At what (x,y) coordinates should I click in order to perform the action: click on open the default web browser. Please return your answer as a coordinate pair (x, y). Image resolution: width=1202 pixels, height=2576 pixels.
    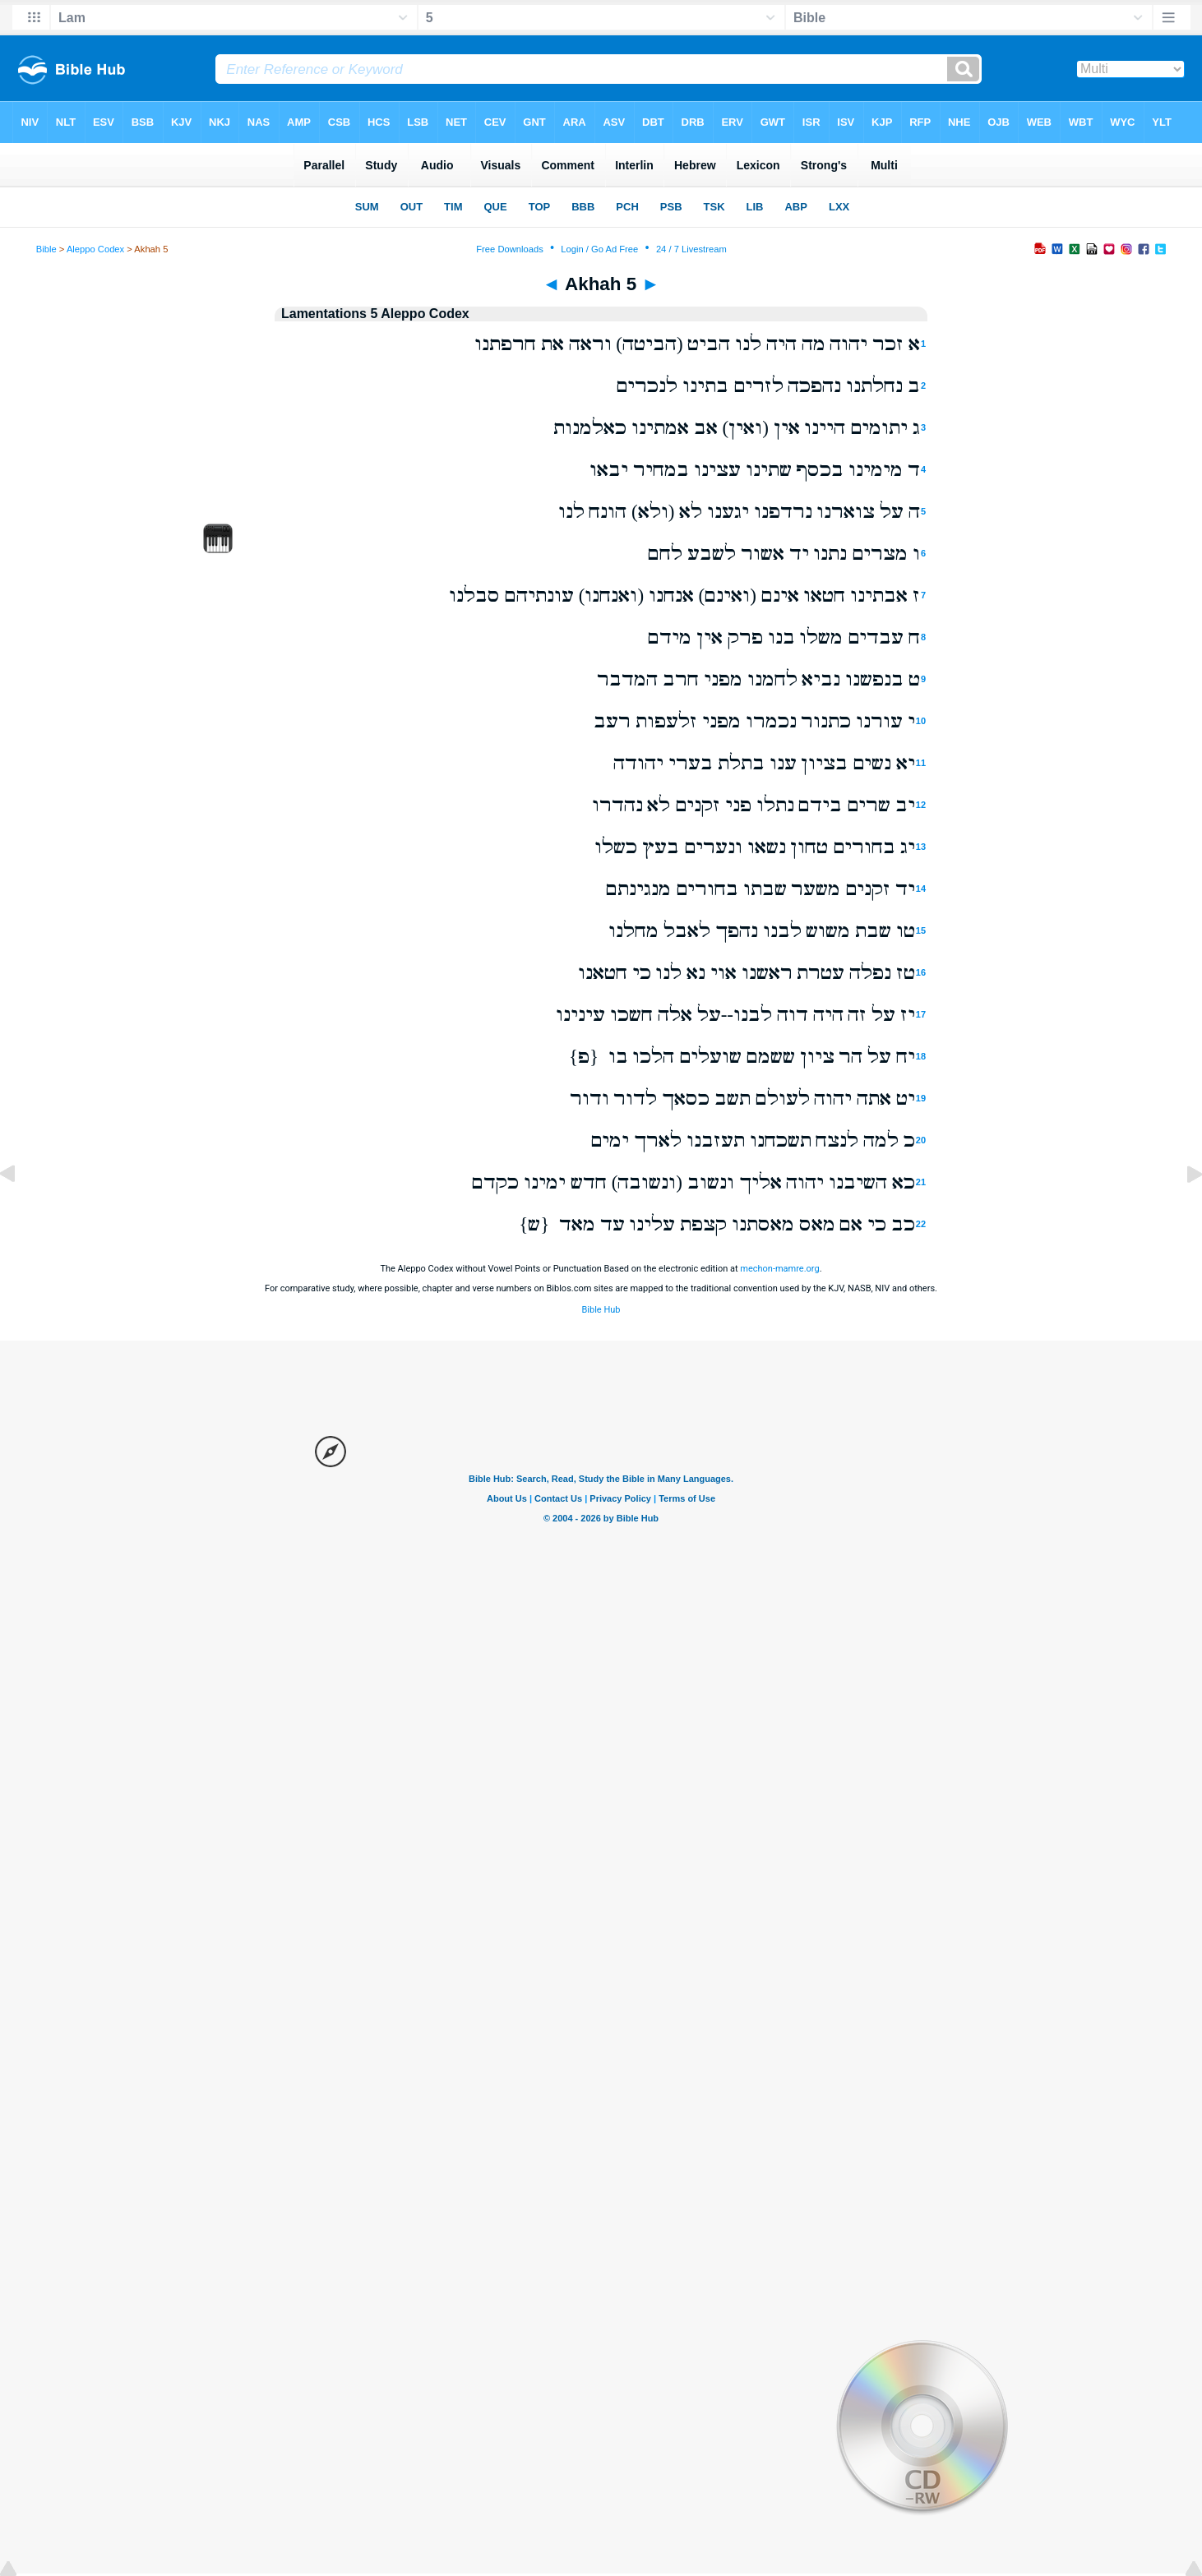
    Looking at the image, I should click on (331, 1452).